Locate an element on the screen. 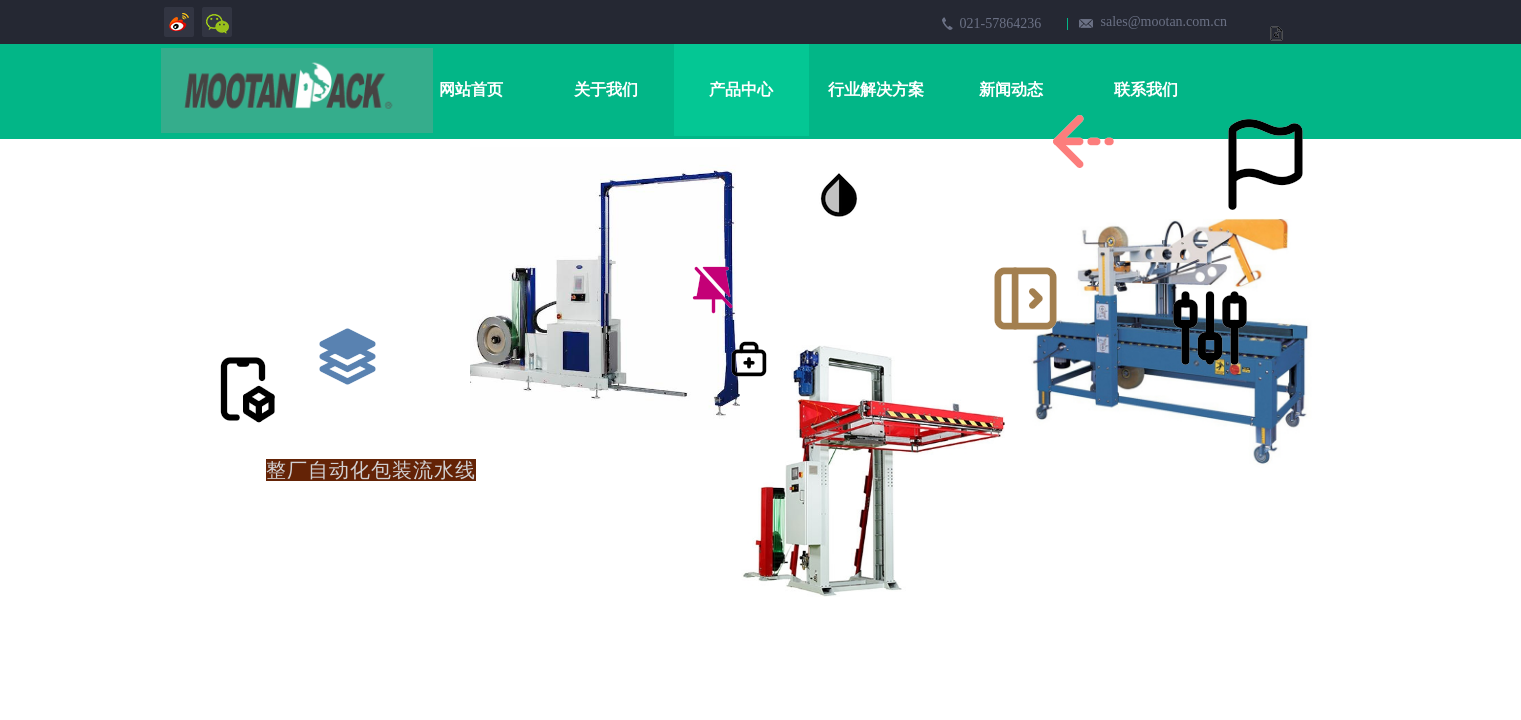 Image resolution: width=1521 pixels, height=720 pixels. open augmented reality mode is located at coordinates (243, 389).